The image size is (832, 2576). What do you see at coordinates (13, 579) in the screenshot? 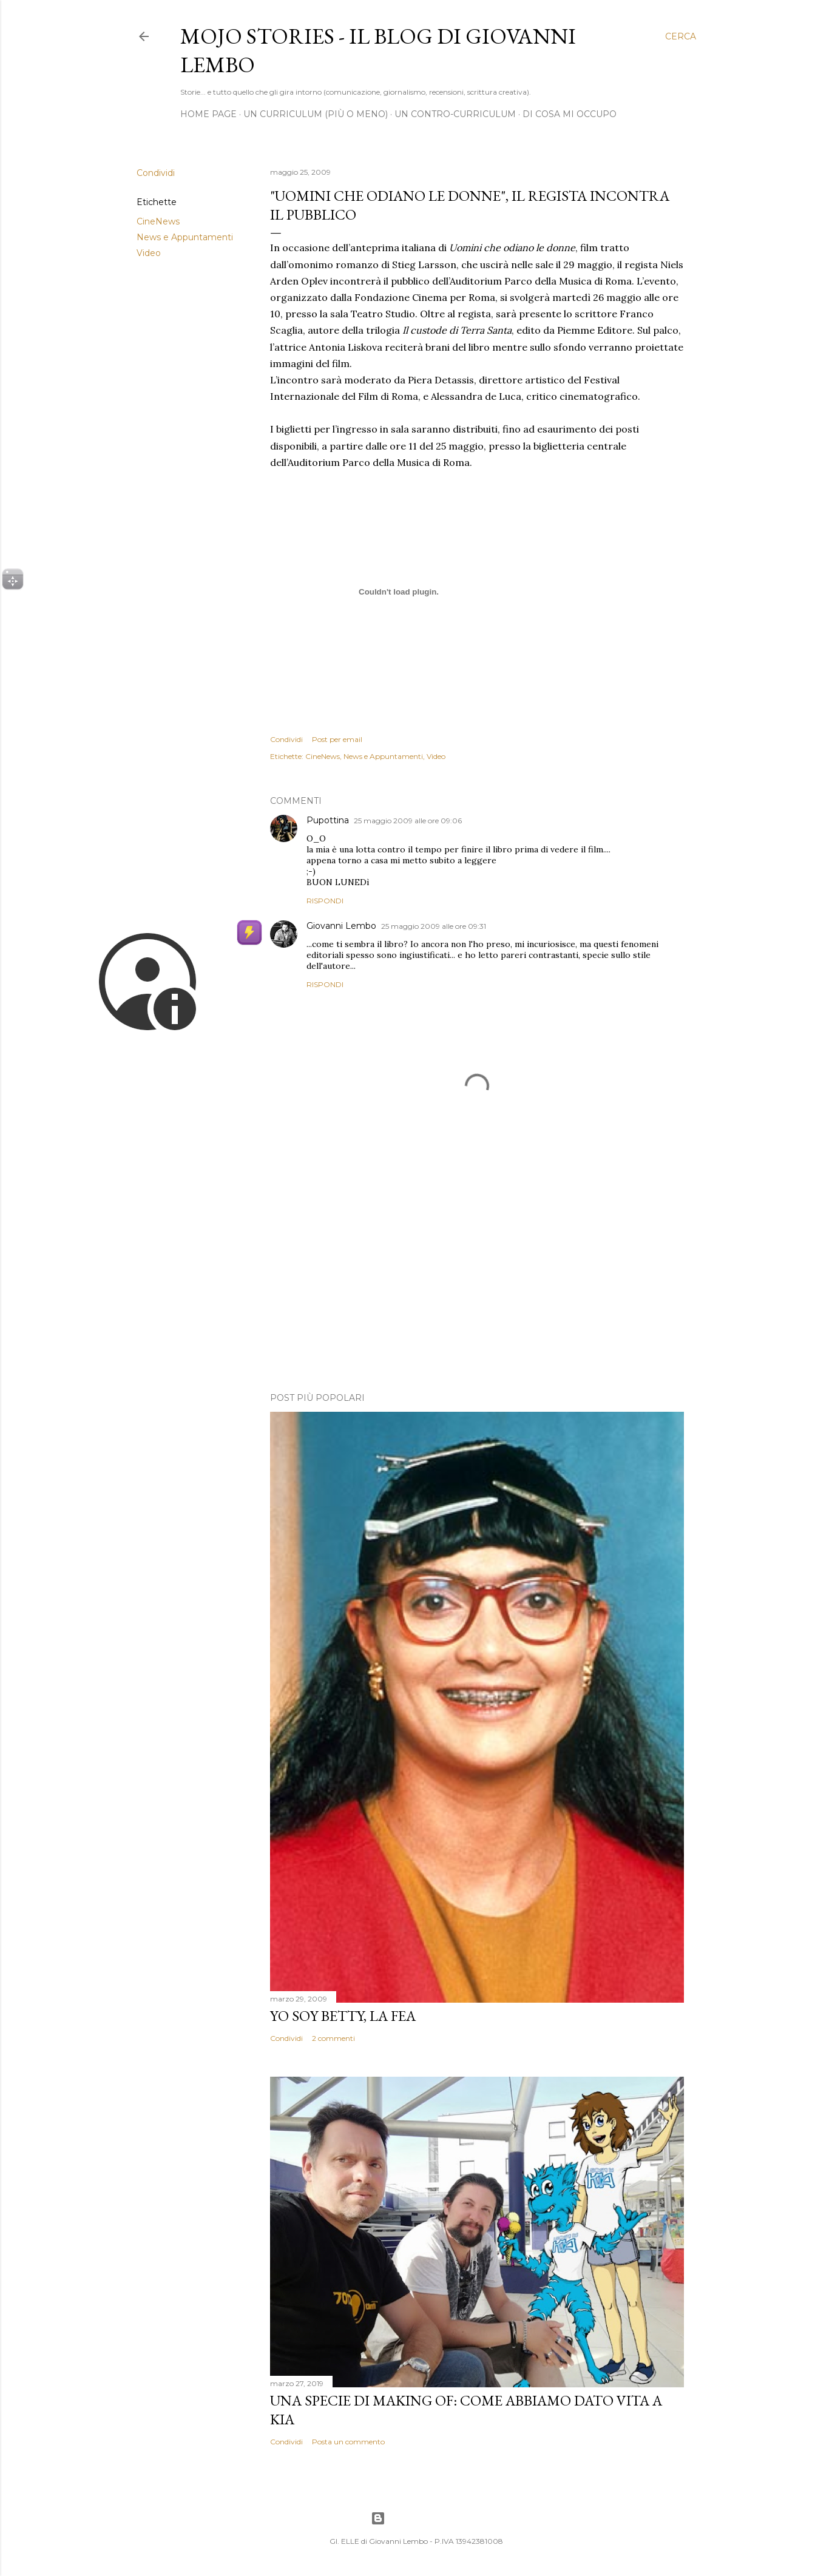
I see `window movement and positioning preferences` at bounding box center [13, 579].